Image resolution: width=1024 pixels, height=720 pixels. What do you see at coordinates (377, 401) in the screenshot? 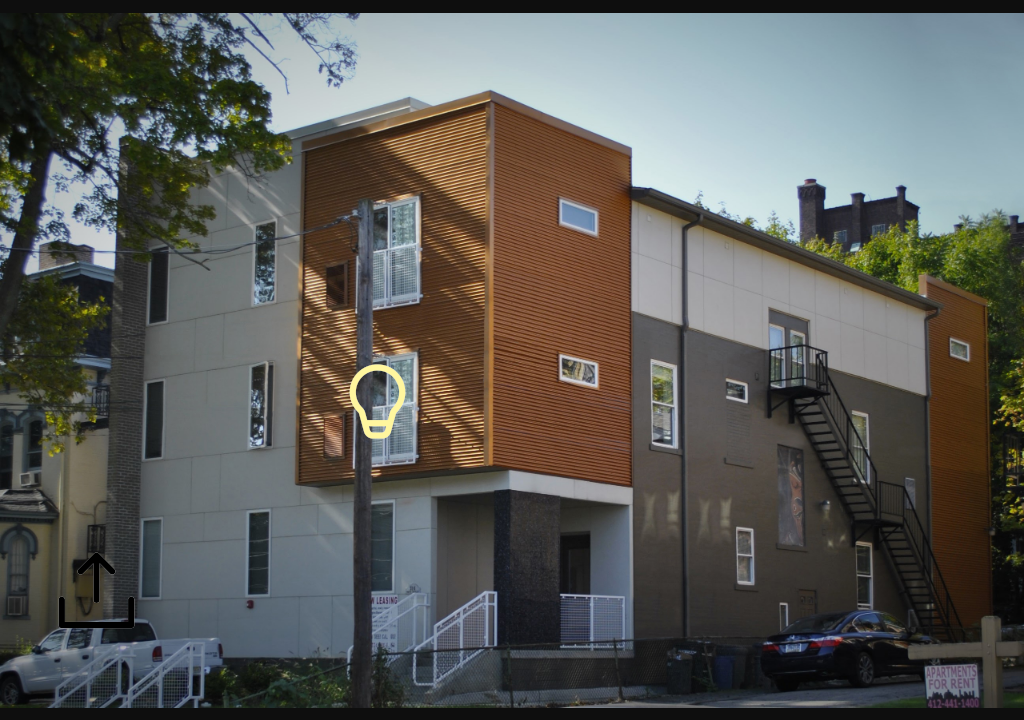
I see `access tips or suggestions` at bounding box center [377, 401].